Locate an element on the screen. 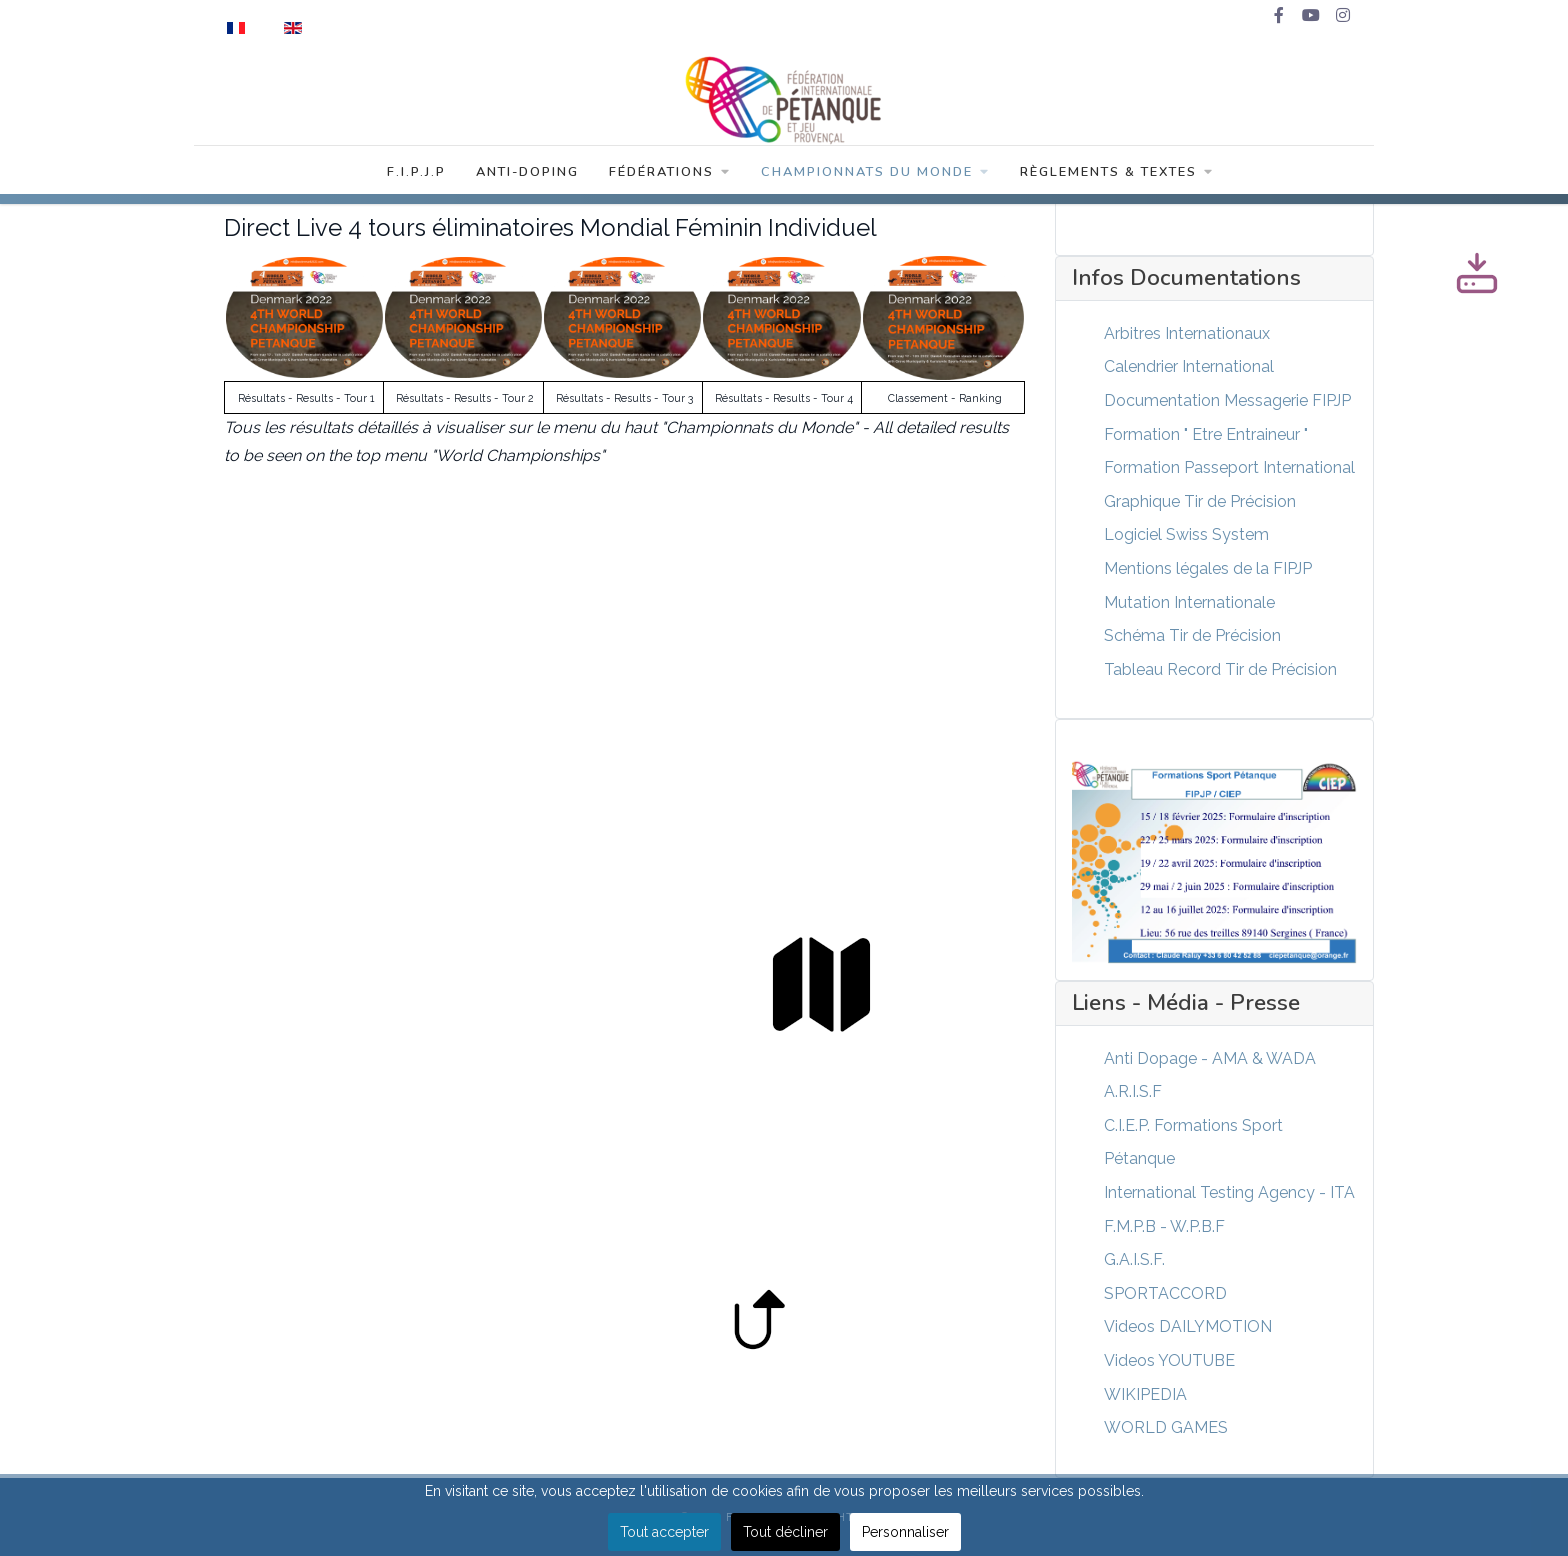 The width and height of the screenshot is (1568, 1556). redo or repeat last action is located at coordinates (757, 1319).